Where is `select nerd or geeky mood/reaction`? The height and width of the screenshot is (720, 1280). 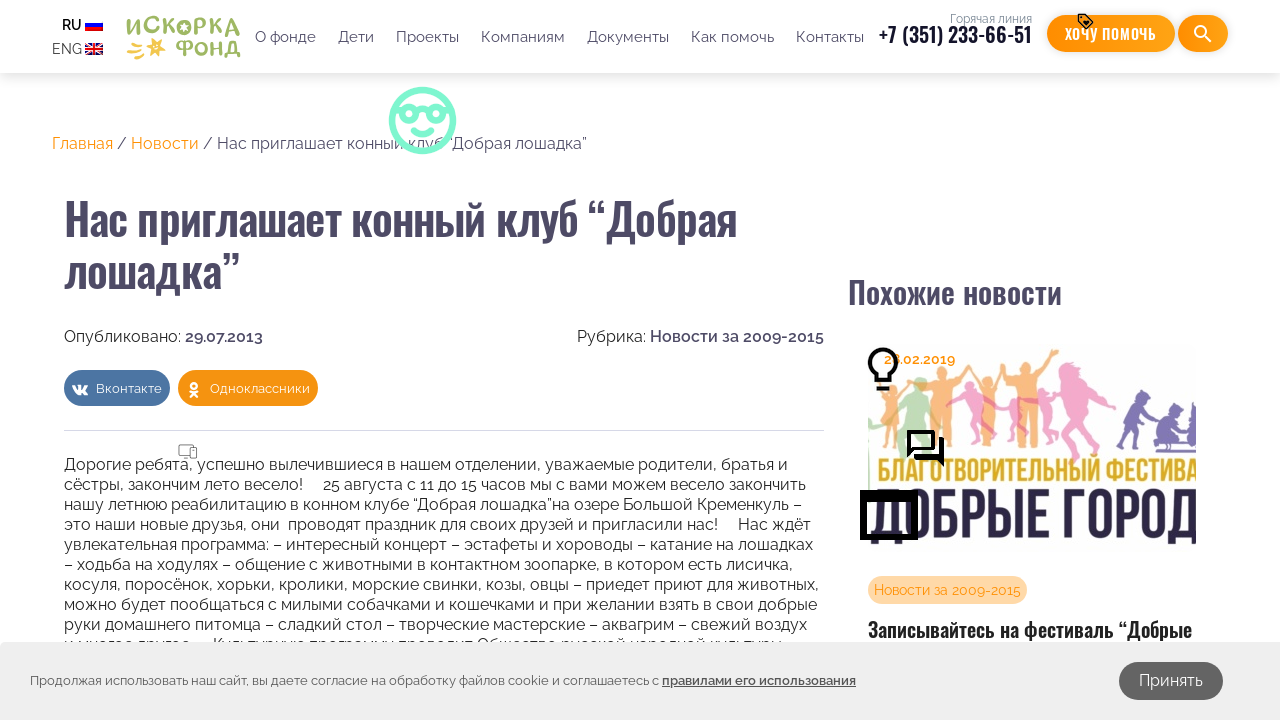
select nerd or geeky mood/reaction is located at coordinates (422, 120).